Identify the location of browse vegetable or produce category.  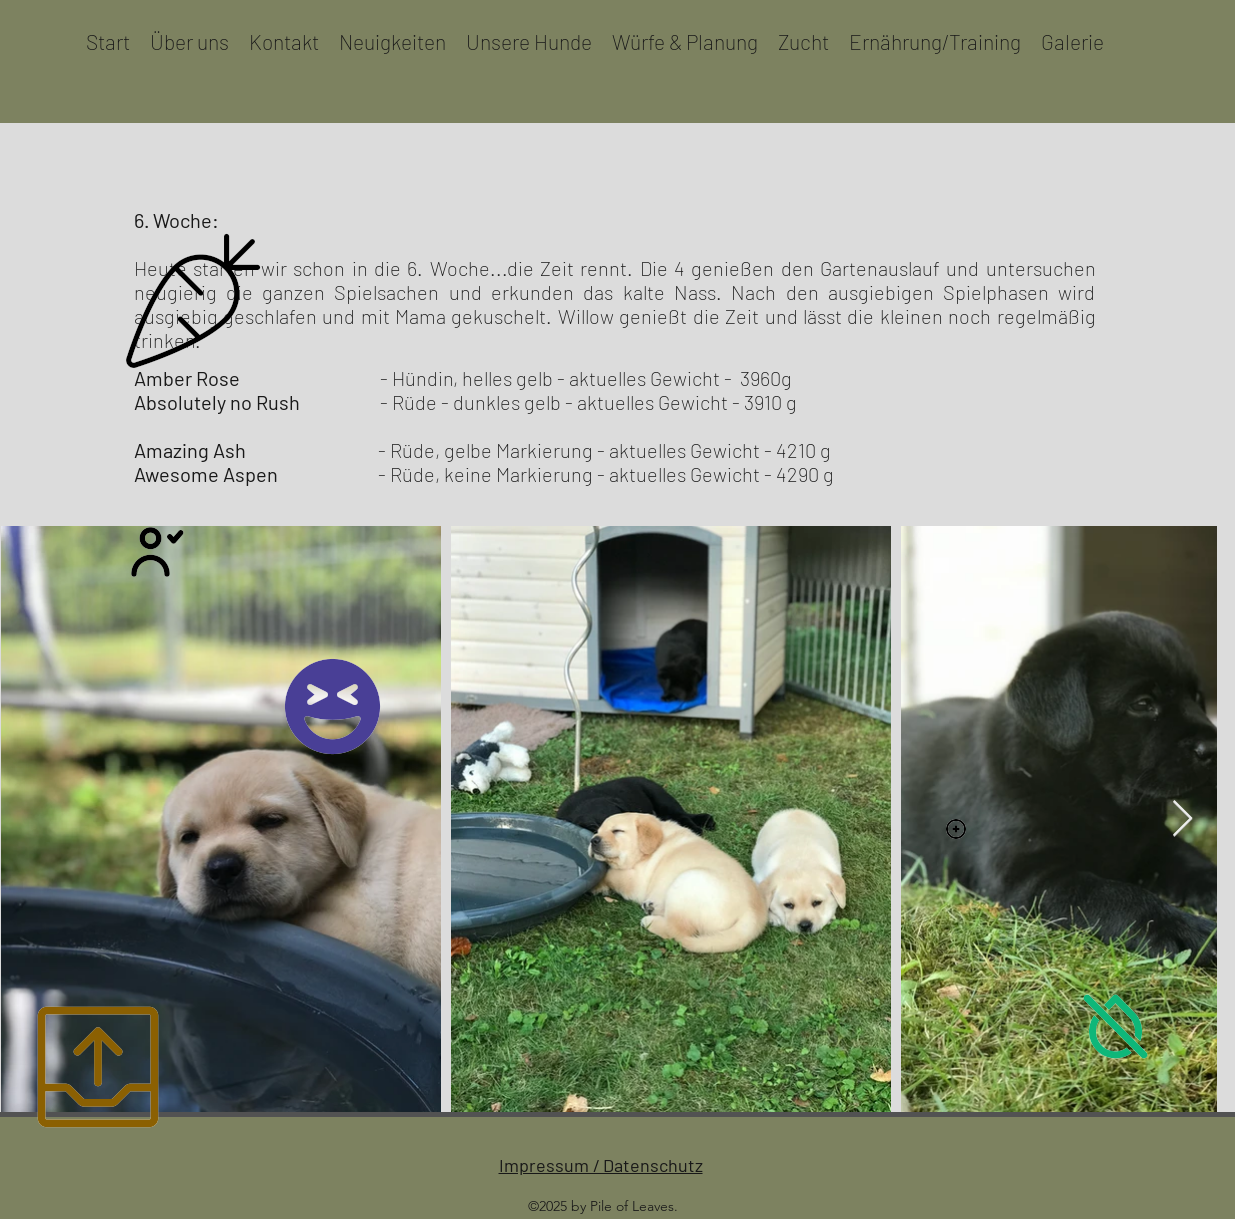
(190, 303).